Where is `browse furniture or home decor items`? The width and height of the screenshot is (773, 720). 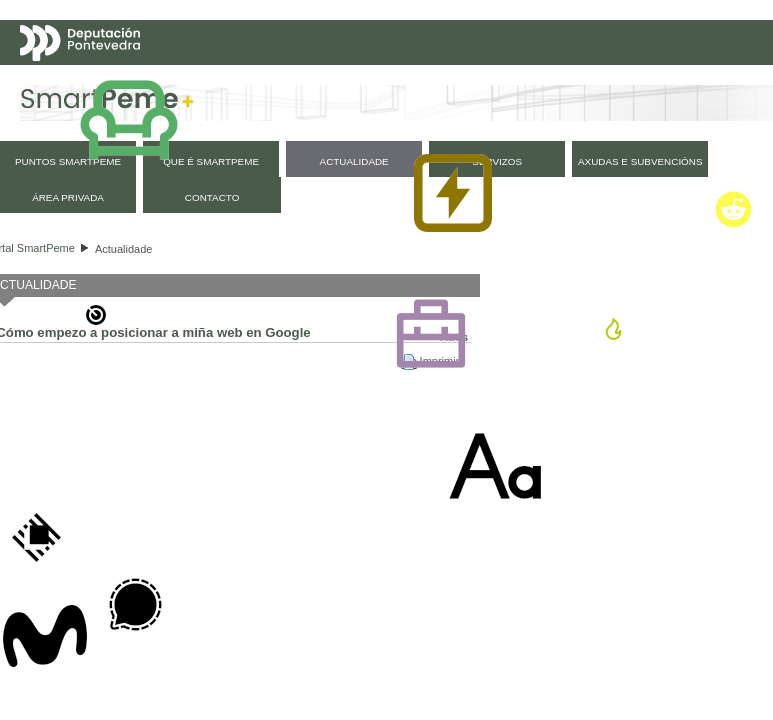
browse furniture or home decor items is located at coordinates (129, 120).